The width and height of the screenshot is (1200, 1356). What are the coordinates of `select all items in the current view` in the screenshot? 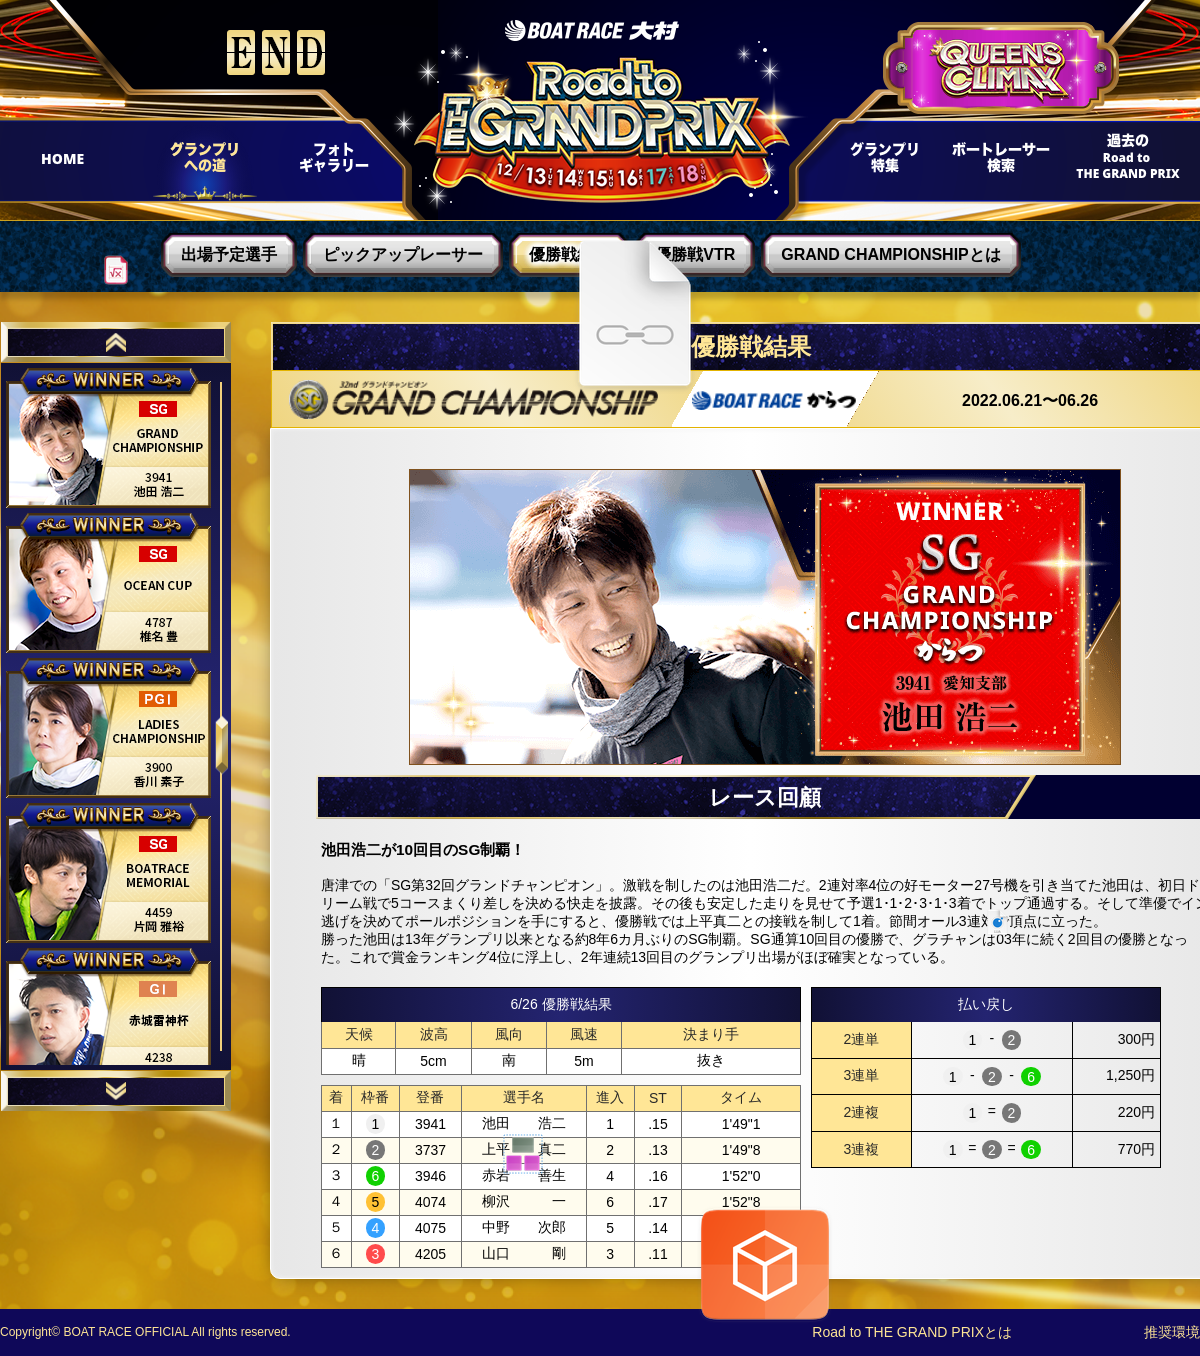 It's located at (523, 1154).